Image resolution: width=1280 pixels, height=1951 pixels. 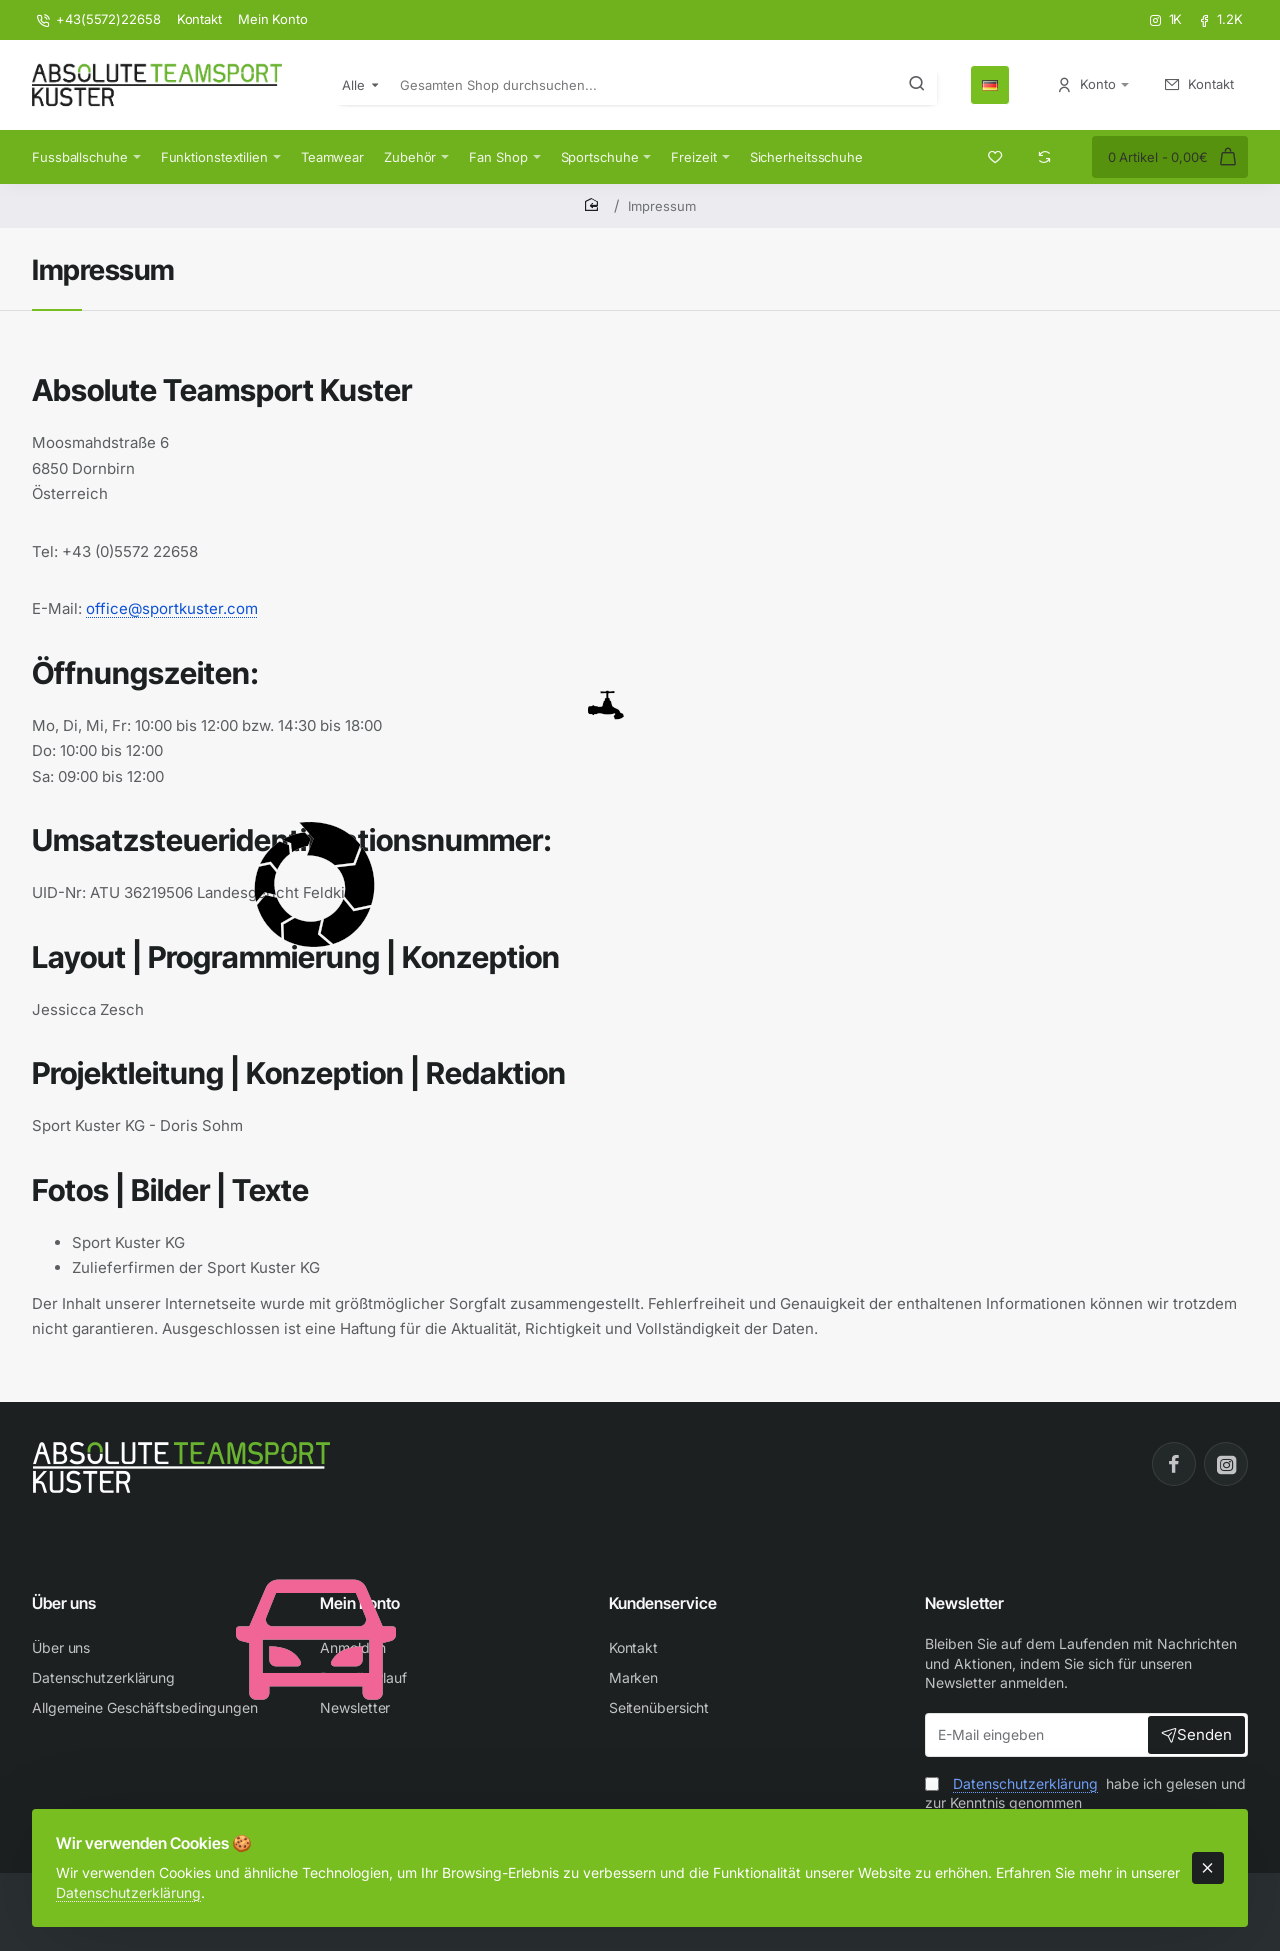 I want to click on EventStore database logo, so click(x=314, y=884).